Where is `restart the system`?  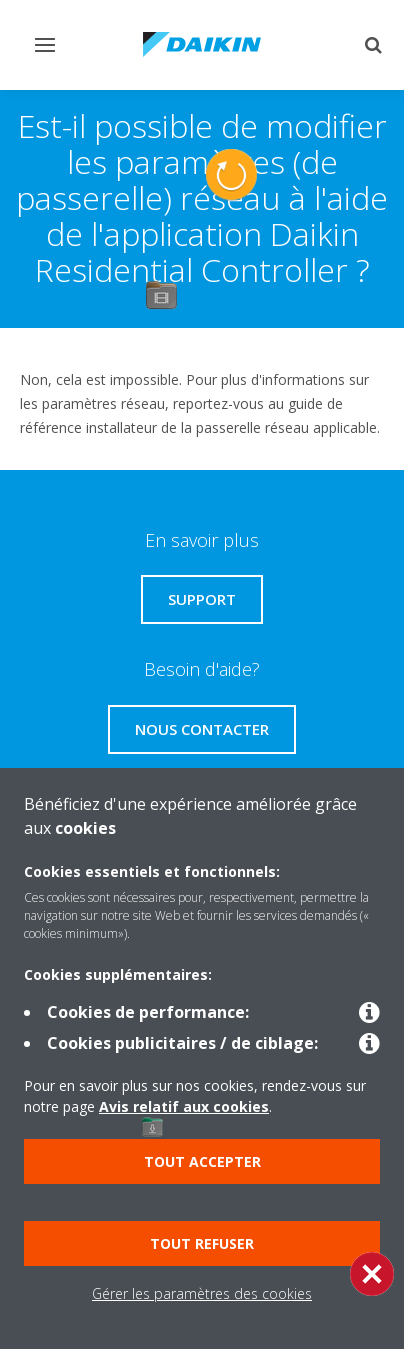 restart the system is located at coordinates (232, 175).